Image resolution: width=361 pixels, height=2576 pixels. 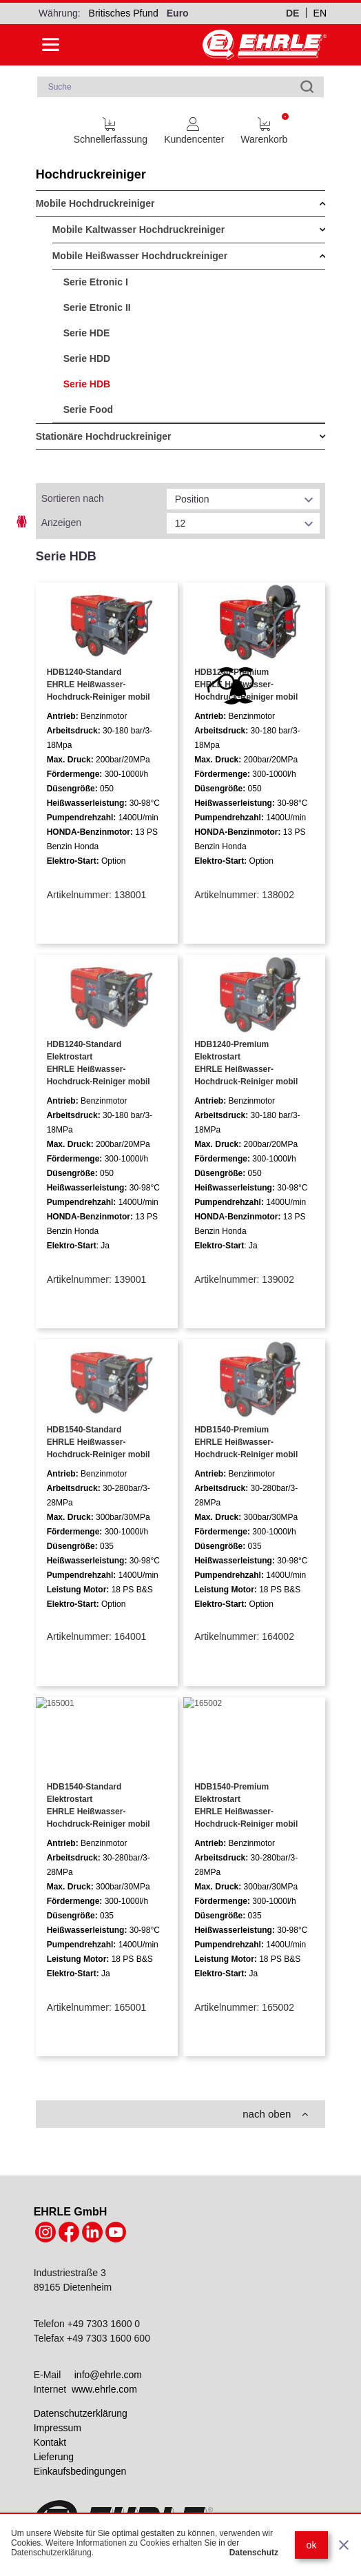 What do you see at coordinates (230, 684) in the screenshot?
I see `access prank or joke features` at bounding box center [230, 684].